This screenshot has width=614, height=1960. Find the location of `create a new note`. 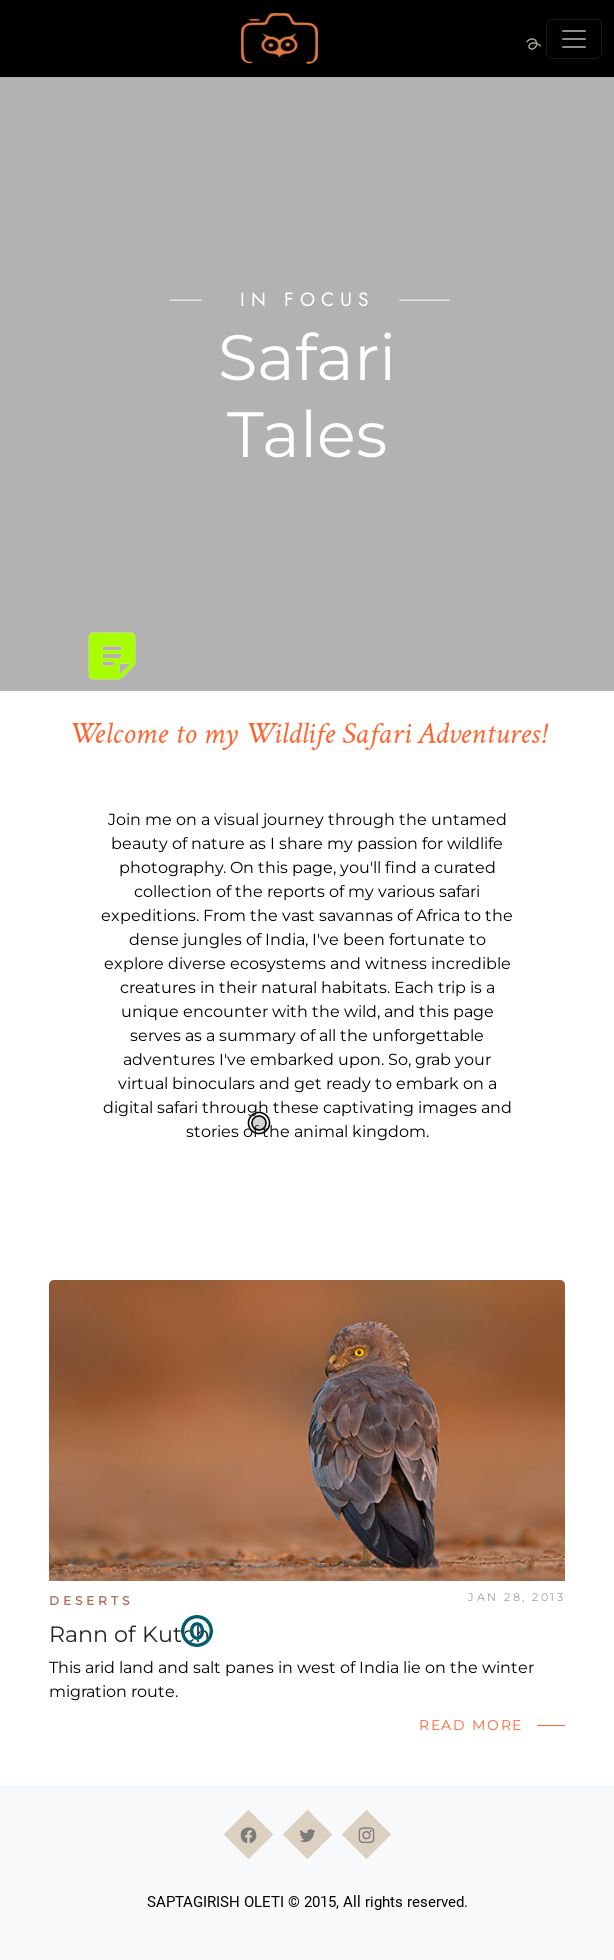

create a new note is located at coordinates (112, 656).